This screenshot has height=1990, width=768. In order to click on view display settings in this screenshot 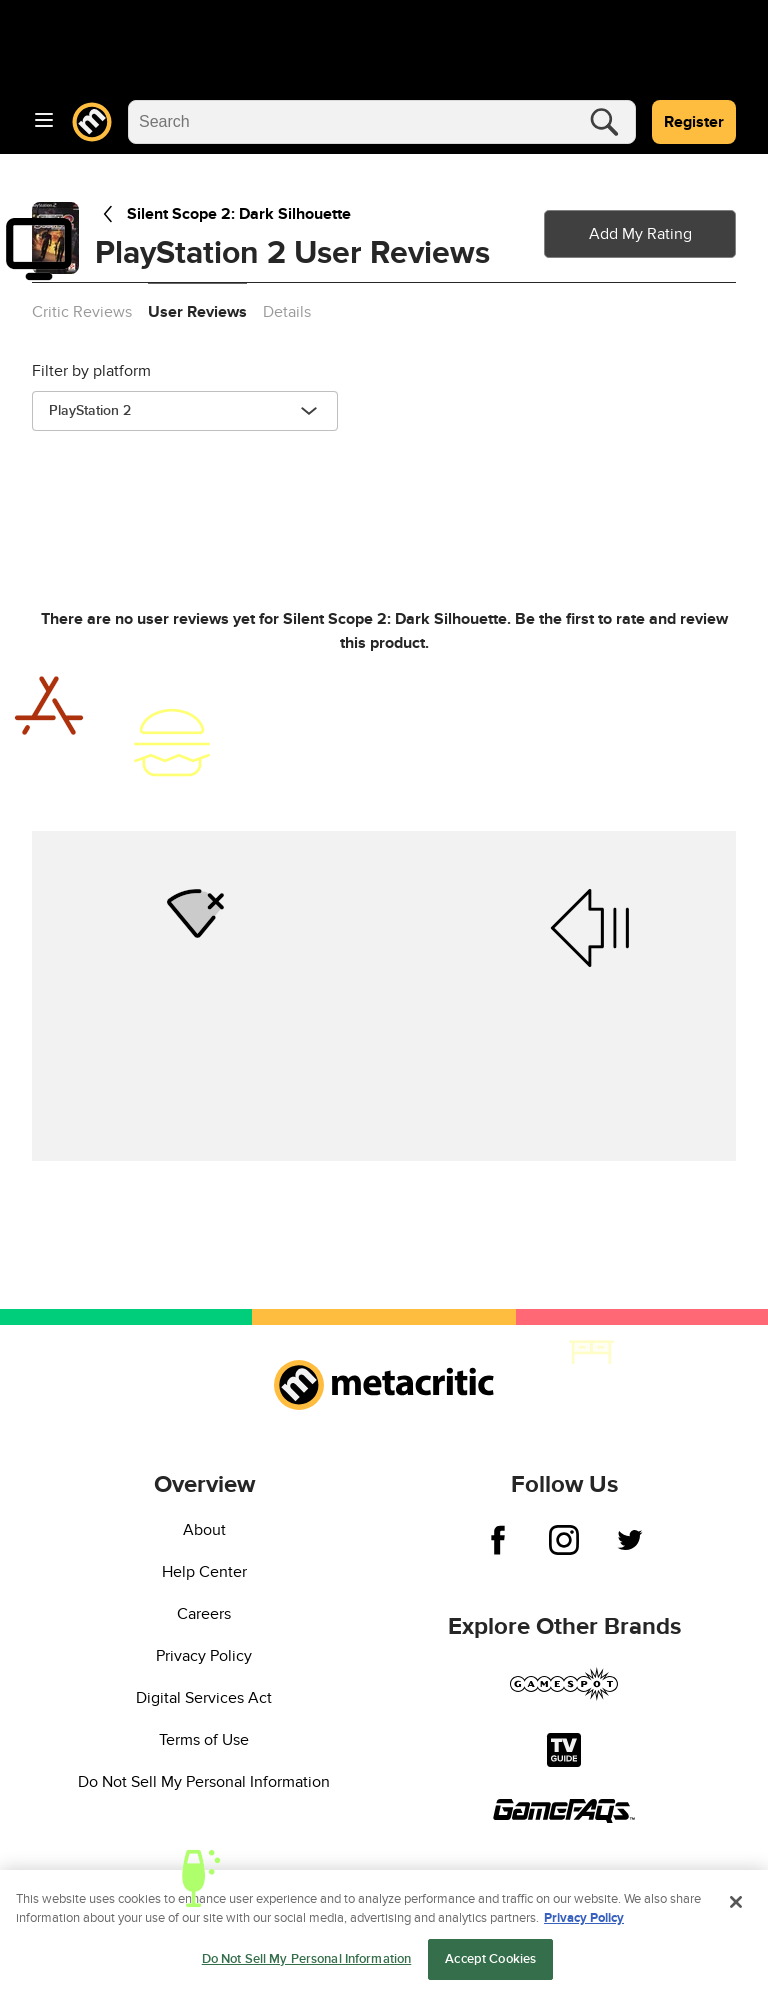, I will do `click(39, 246)`.